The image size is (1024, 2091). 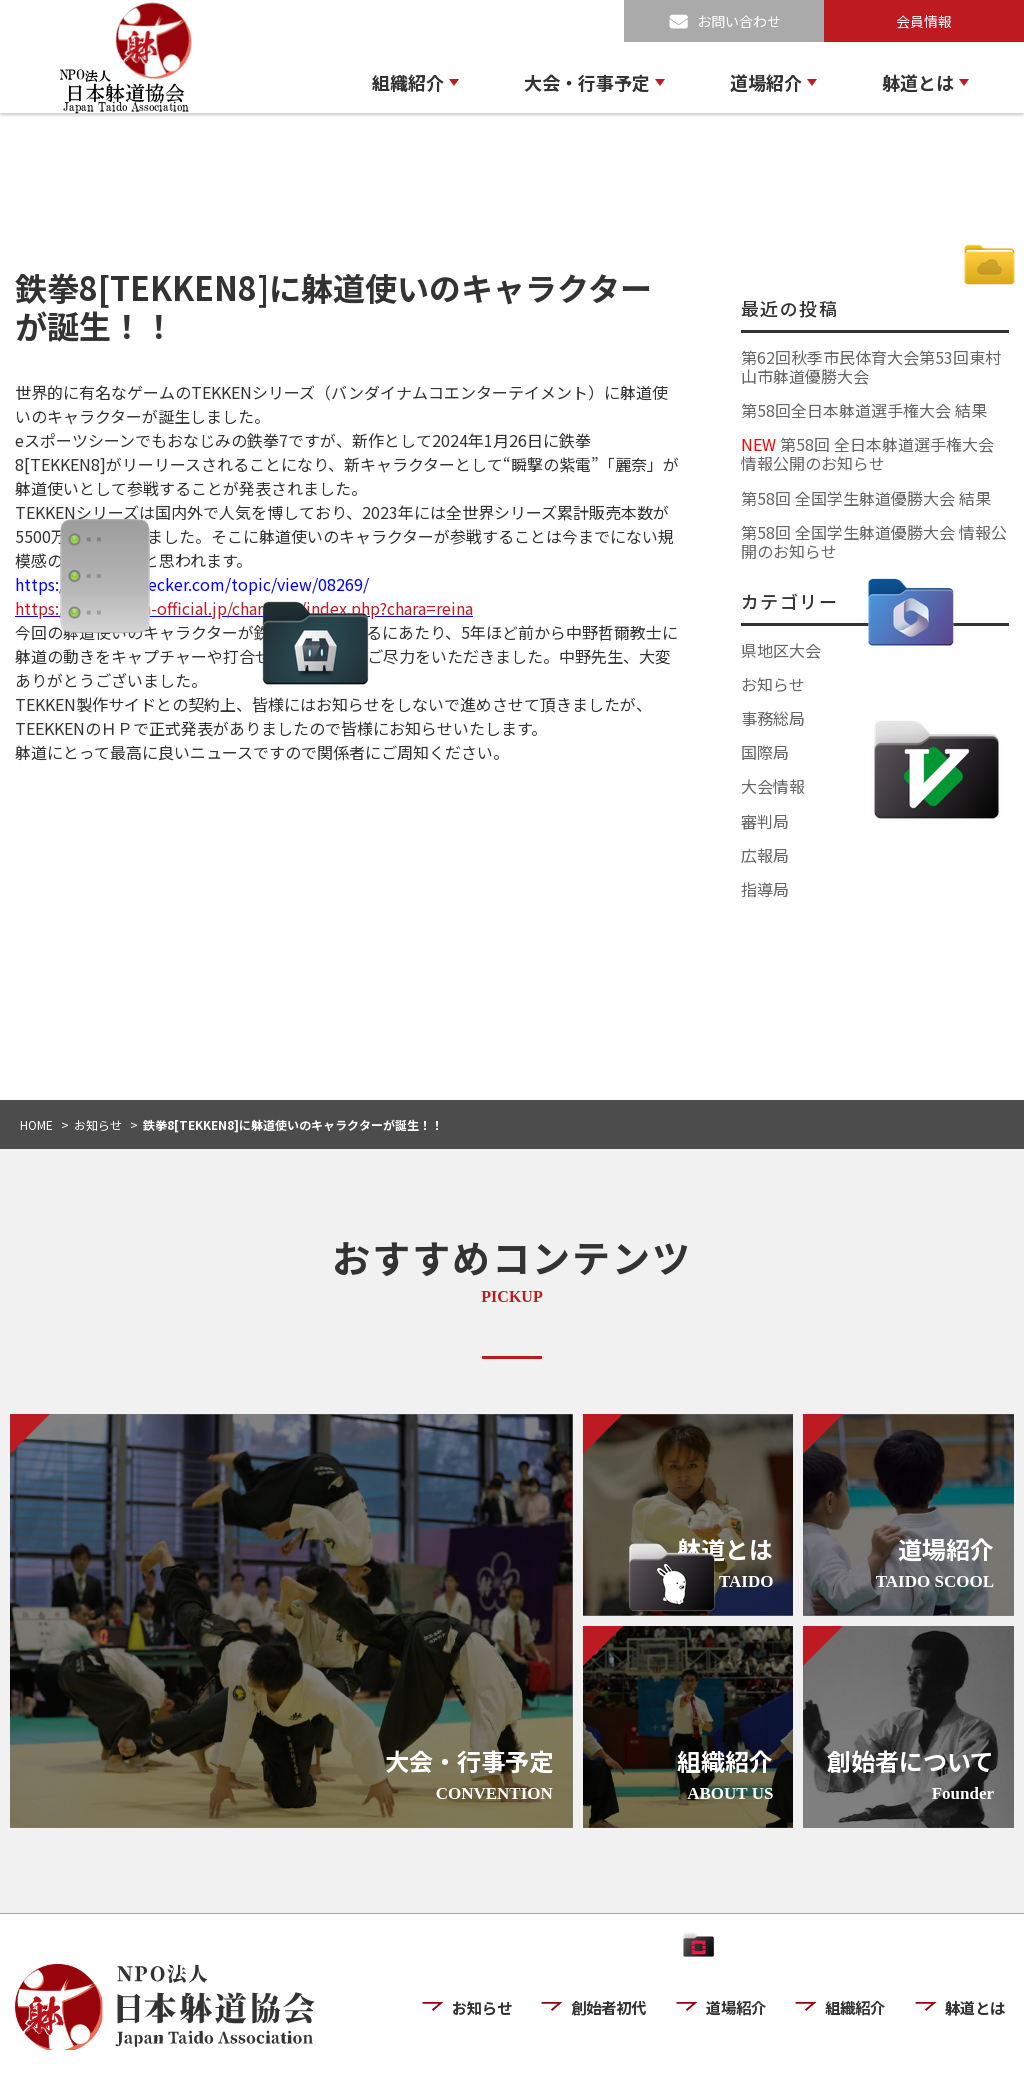 What do you see at coordinates (671, 1579) in the screenshot?
I see `folder containing Plan 9 operating system files` at bounding box center [671, 1579].